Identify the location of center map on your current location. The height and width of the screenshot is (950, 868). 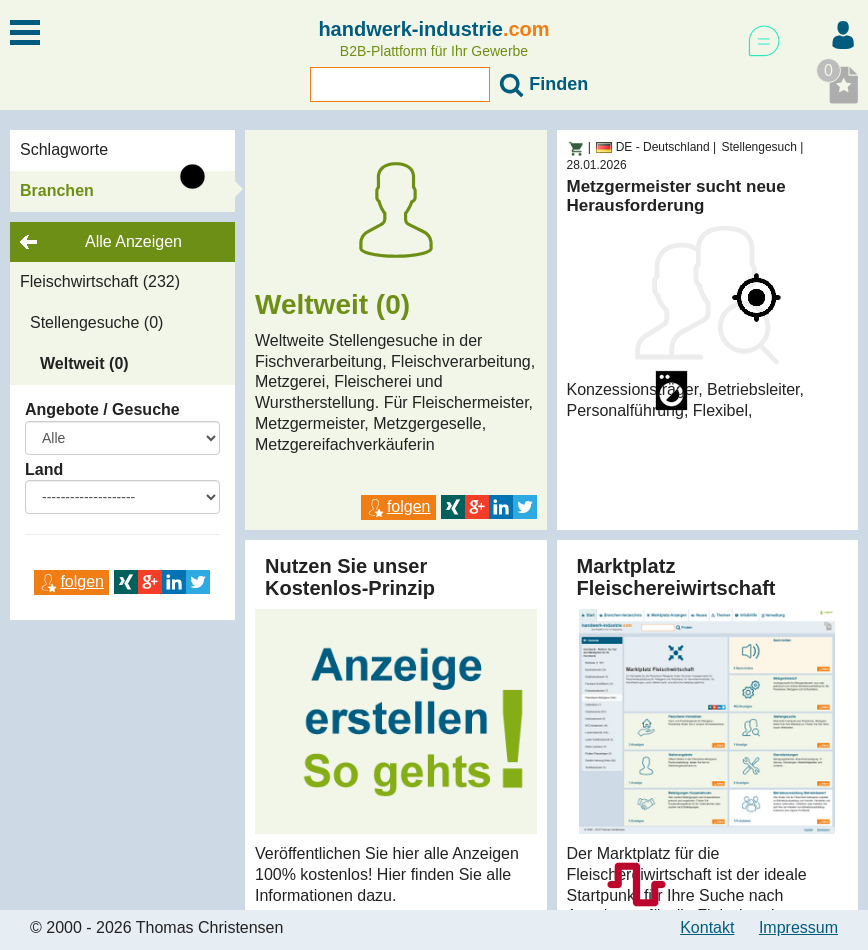
(756, 297).